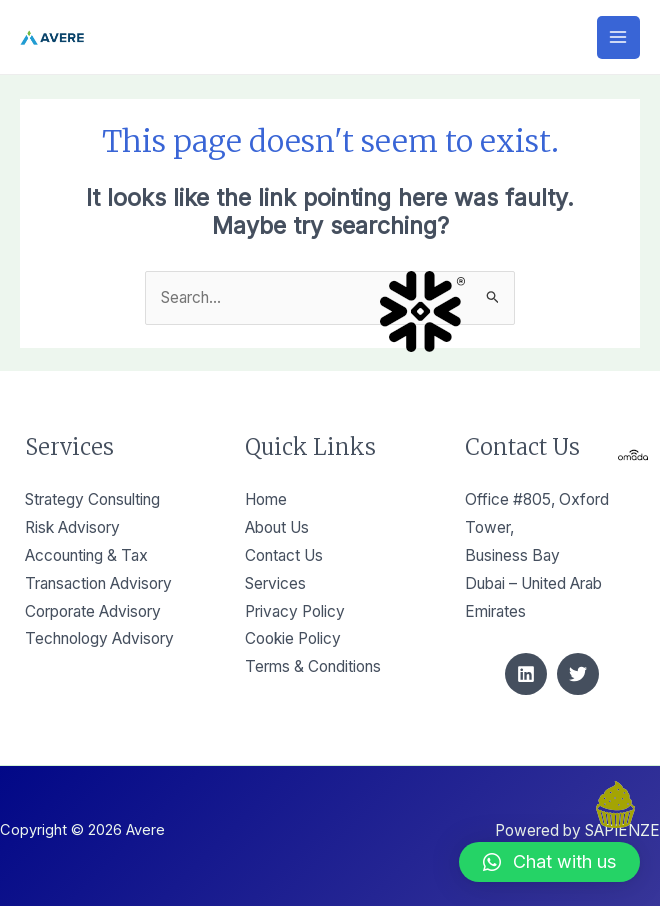 This screenshot has height=906, width=660. I want to click on snowflake data cloud platform logo, so click(422, 311).